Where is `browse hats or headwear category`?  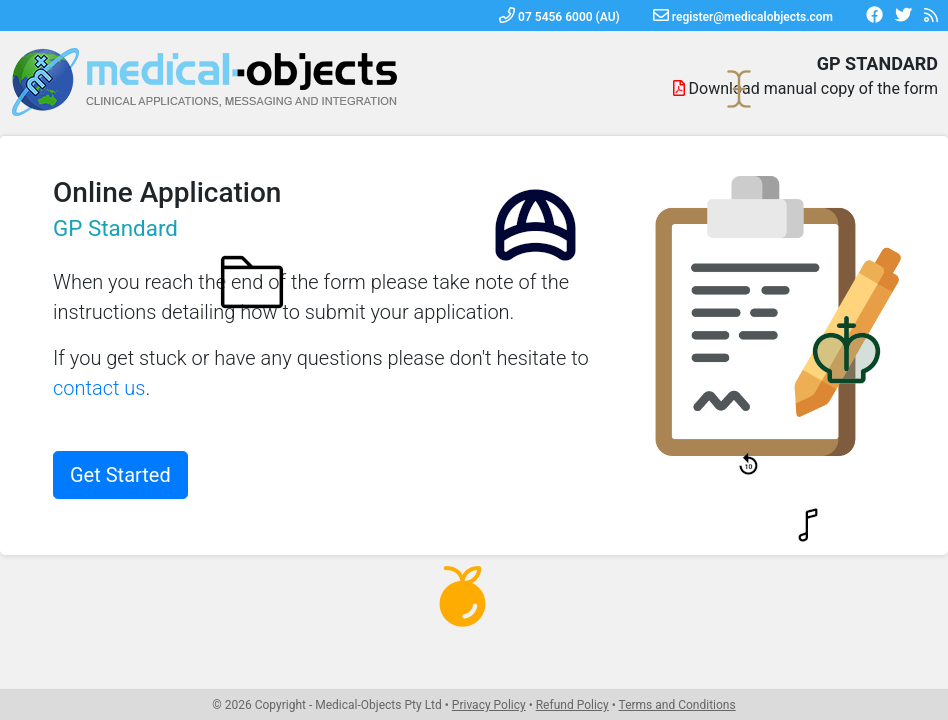 browse hats or headwear category is located at coordinates (535, 229).